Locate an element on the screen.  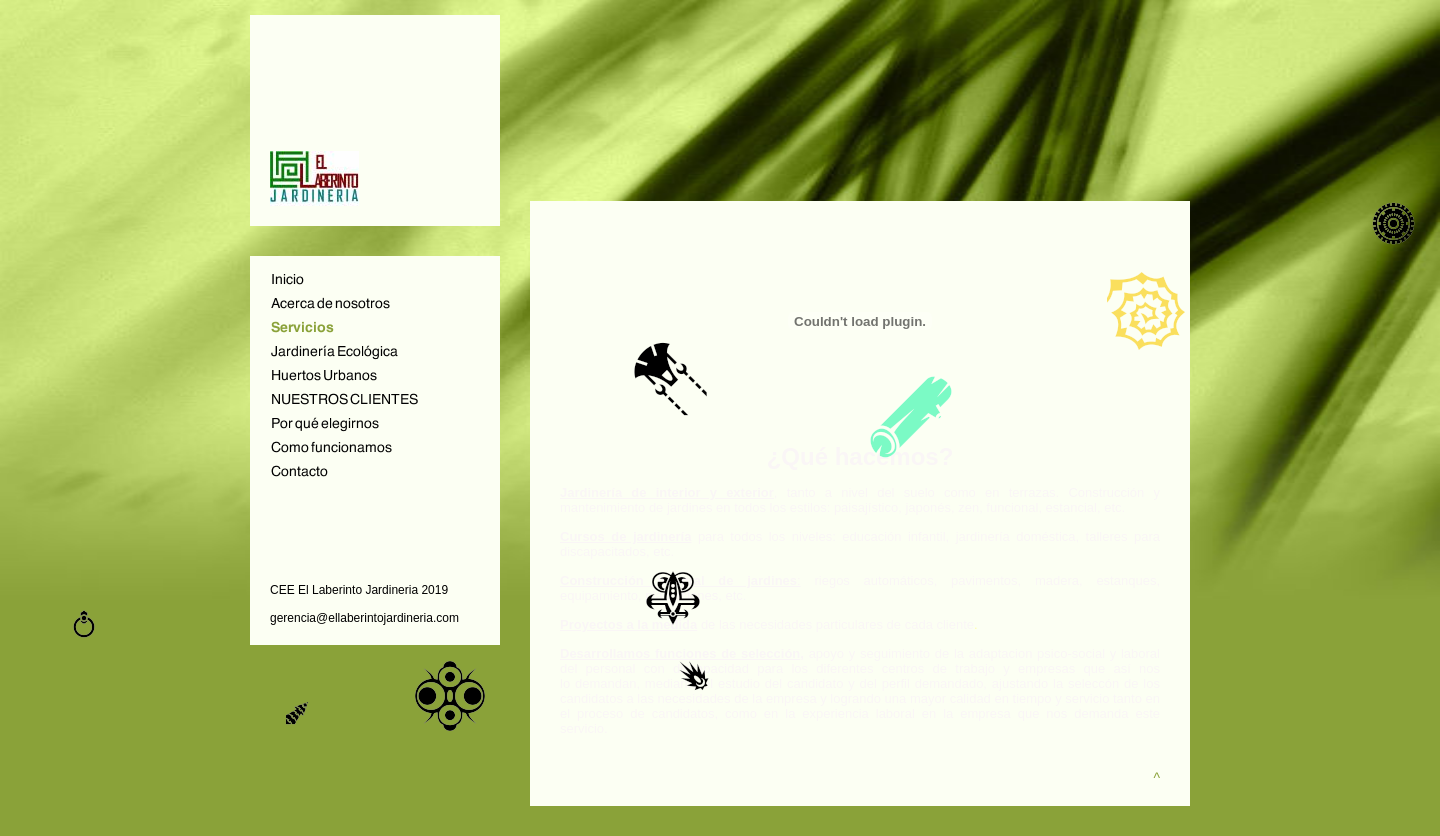
decorative tribal or abstract emblem is located at coordinates (673, 598).